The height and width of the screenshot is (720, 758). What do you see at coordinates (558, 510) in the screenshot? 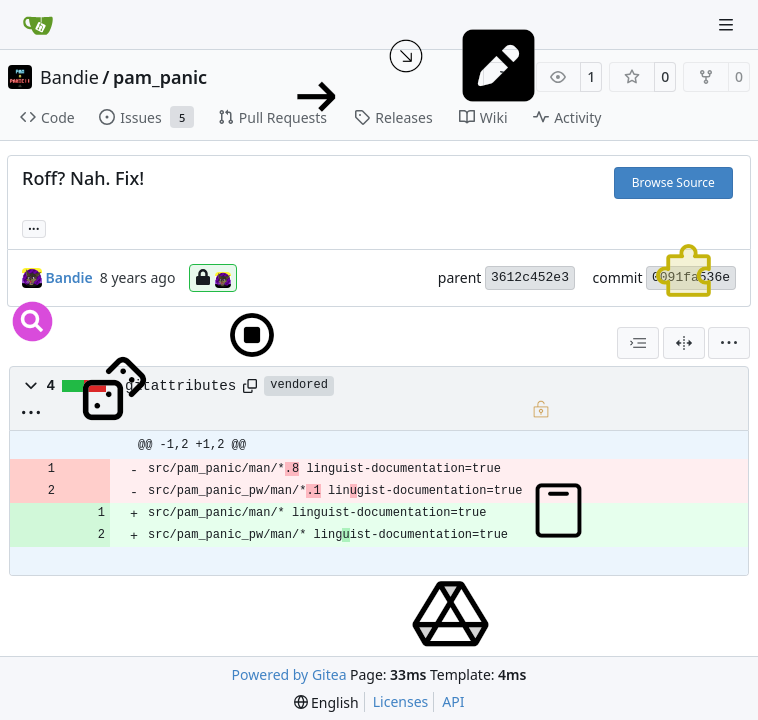
I see `tablet device with top speaker` at bounding box center [558, 510].